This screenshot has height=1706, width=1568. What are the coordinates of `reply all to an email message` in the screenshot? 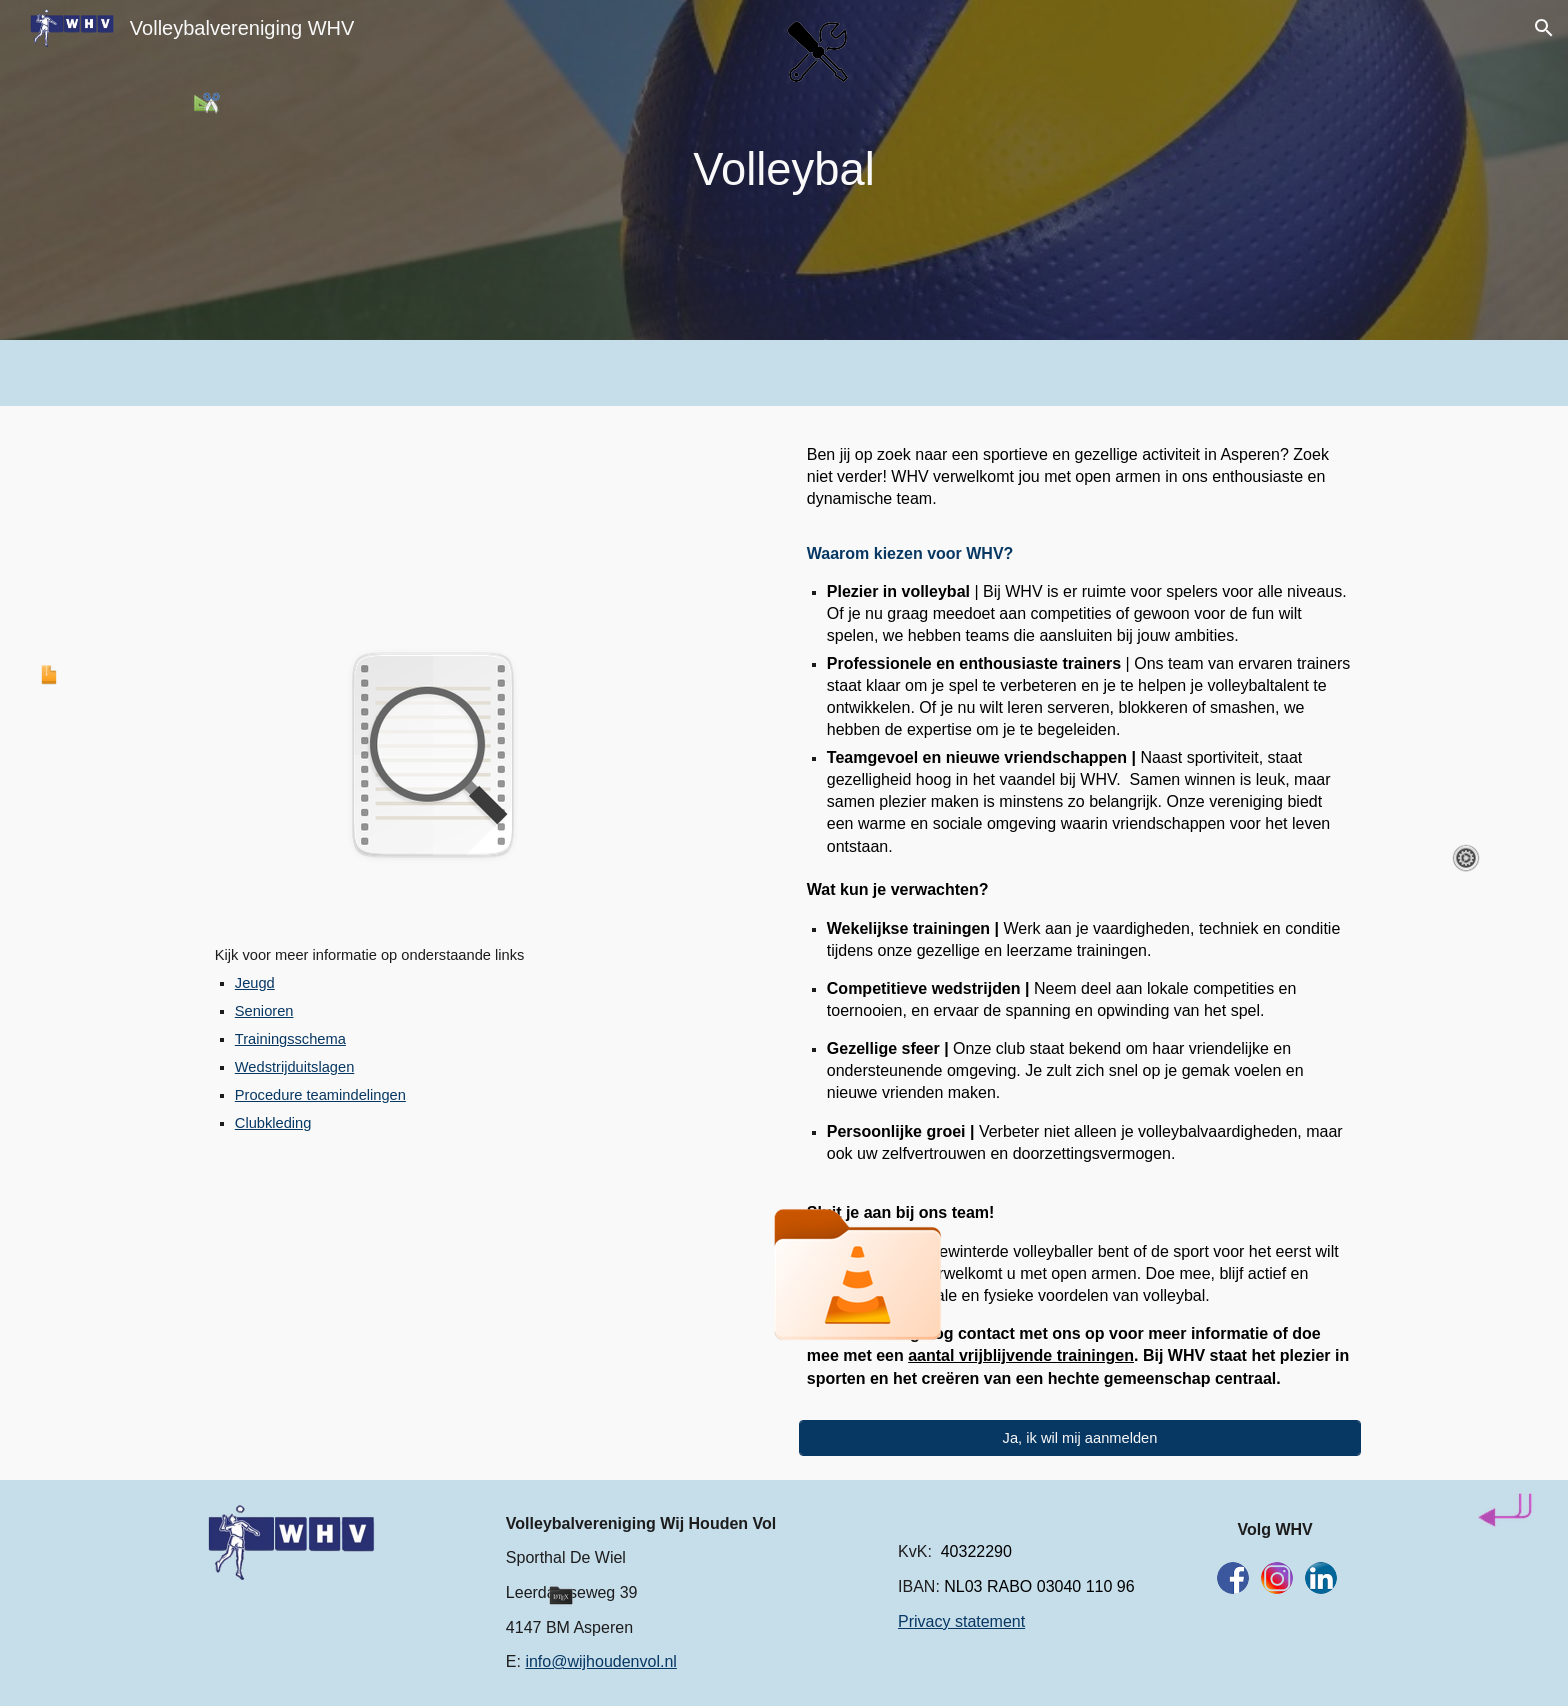 It's located at (1504, 1506).